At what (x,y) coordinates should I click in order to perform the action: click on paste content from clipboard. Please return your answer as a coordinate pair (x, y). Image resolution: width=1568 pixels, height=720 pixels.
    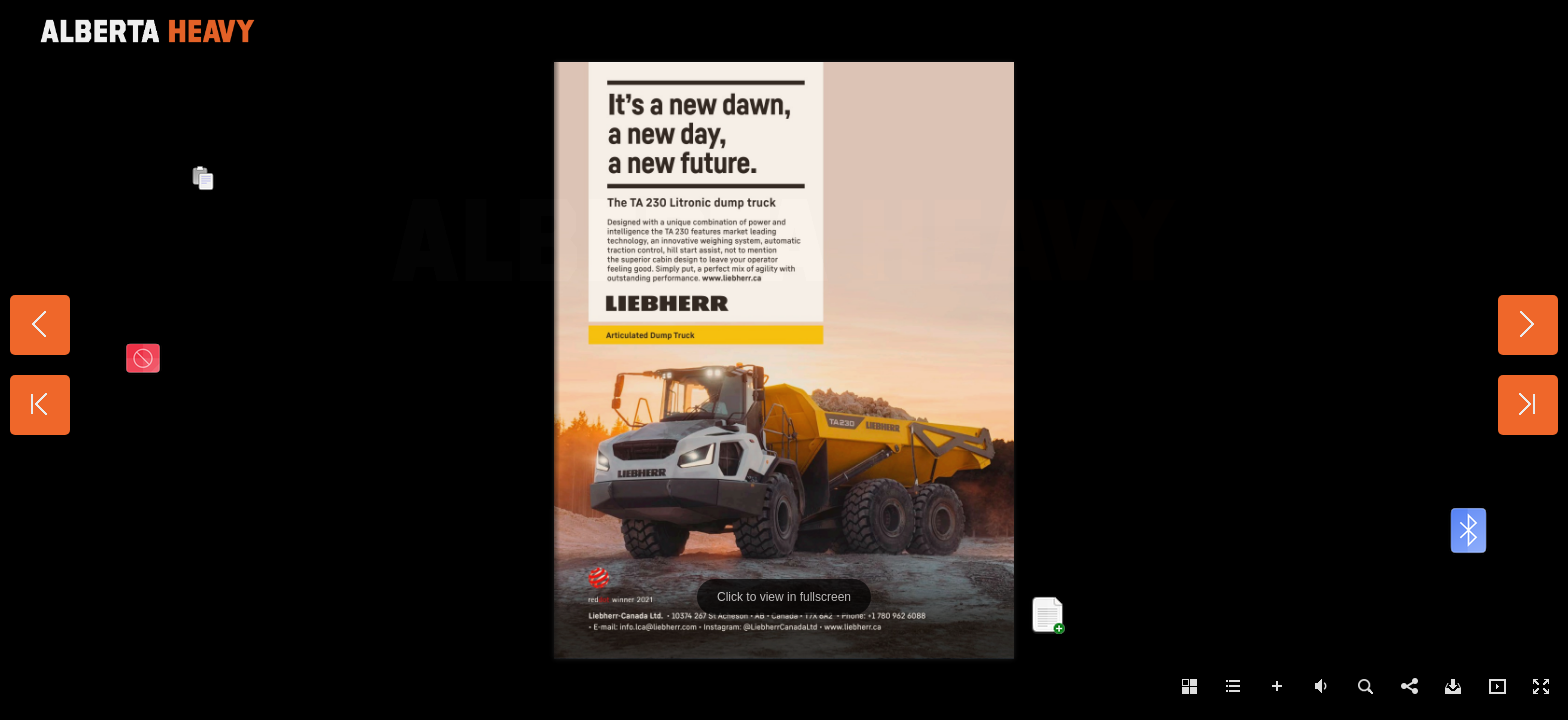
    Looking at the image, I should click on (203, 178).